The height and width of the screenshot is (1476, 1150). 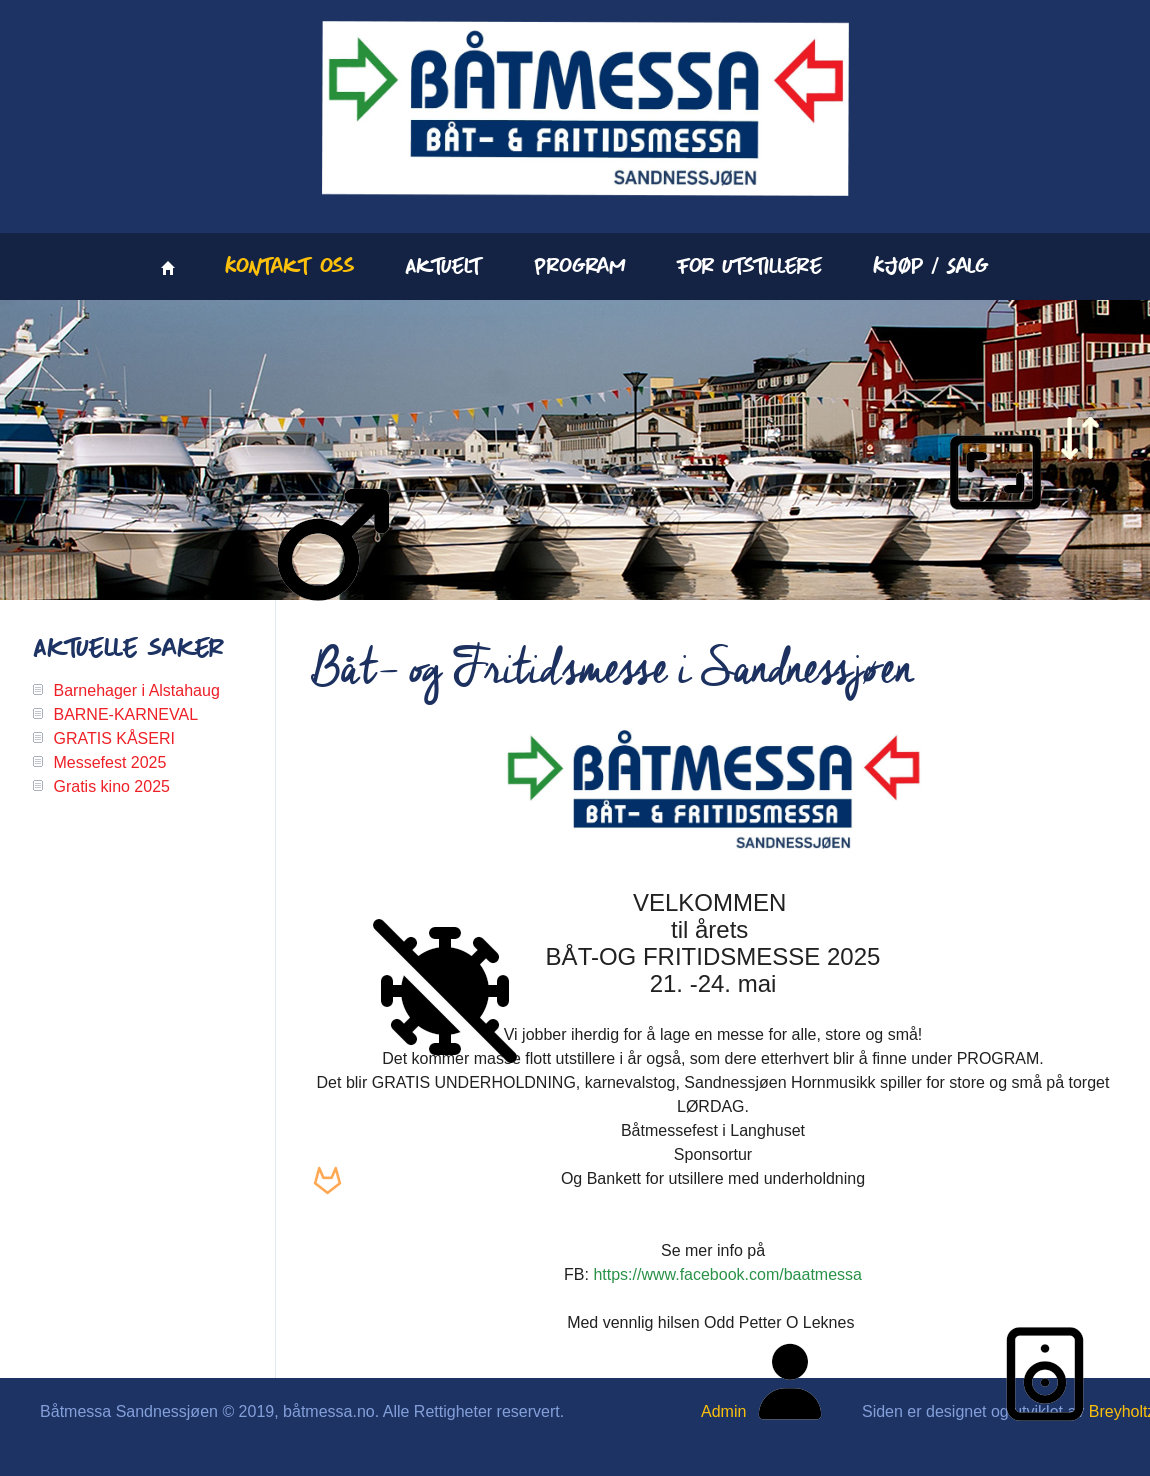 I want to click on view your profile, so click(x=790, y=1381).